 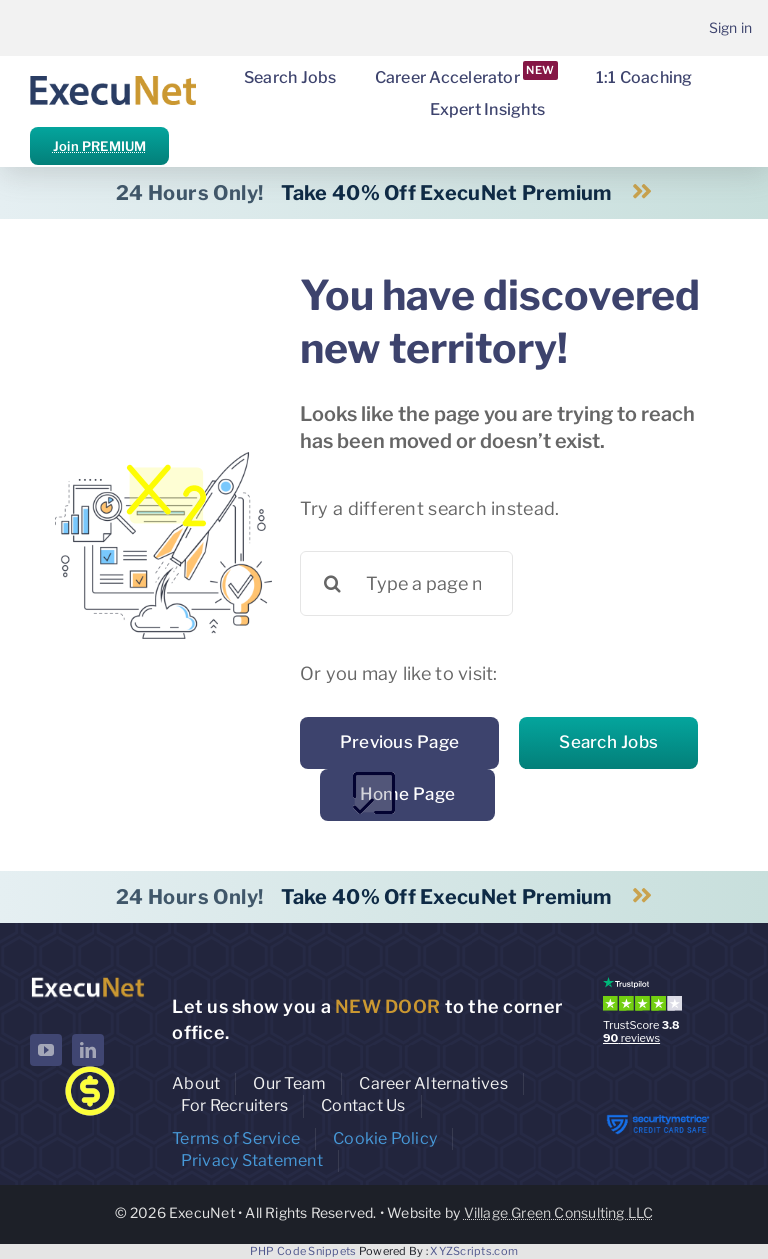 I want to click on mark task as complete, so click(x=374, y=793).